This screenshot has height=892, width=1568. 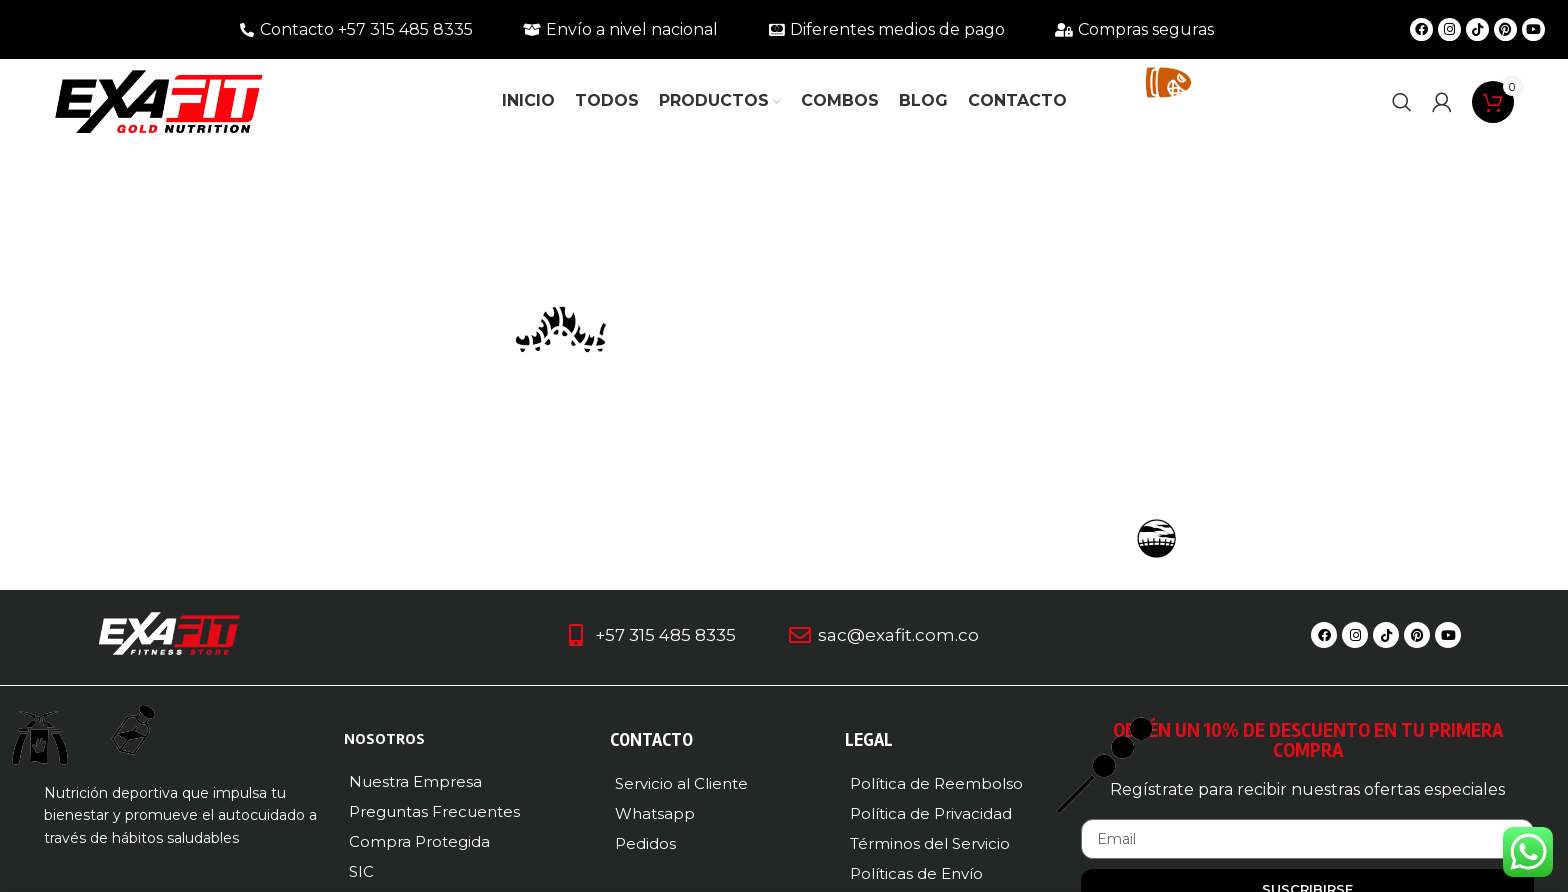 I want to click on Japanese dango food item in a restaurant or food delivery app, so click(x=1104, y=765).